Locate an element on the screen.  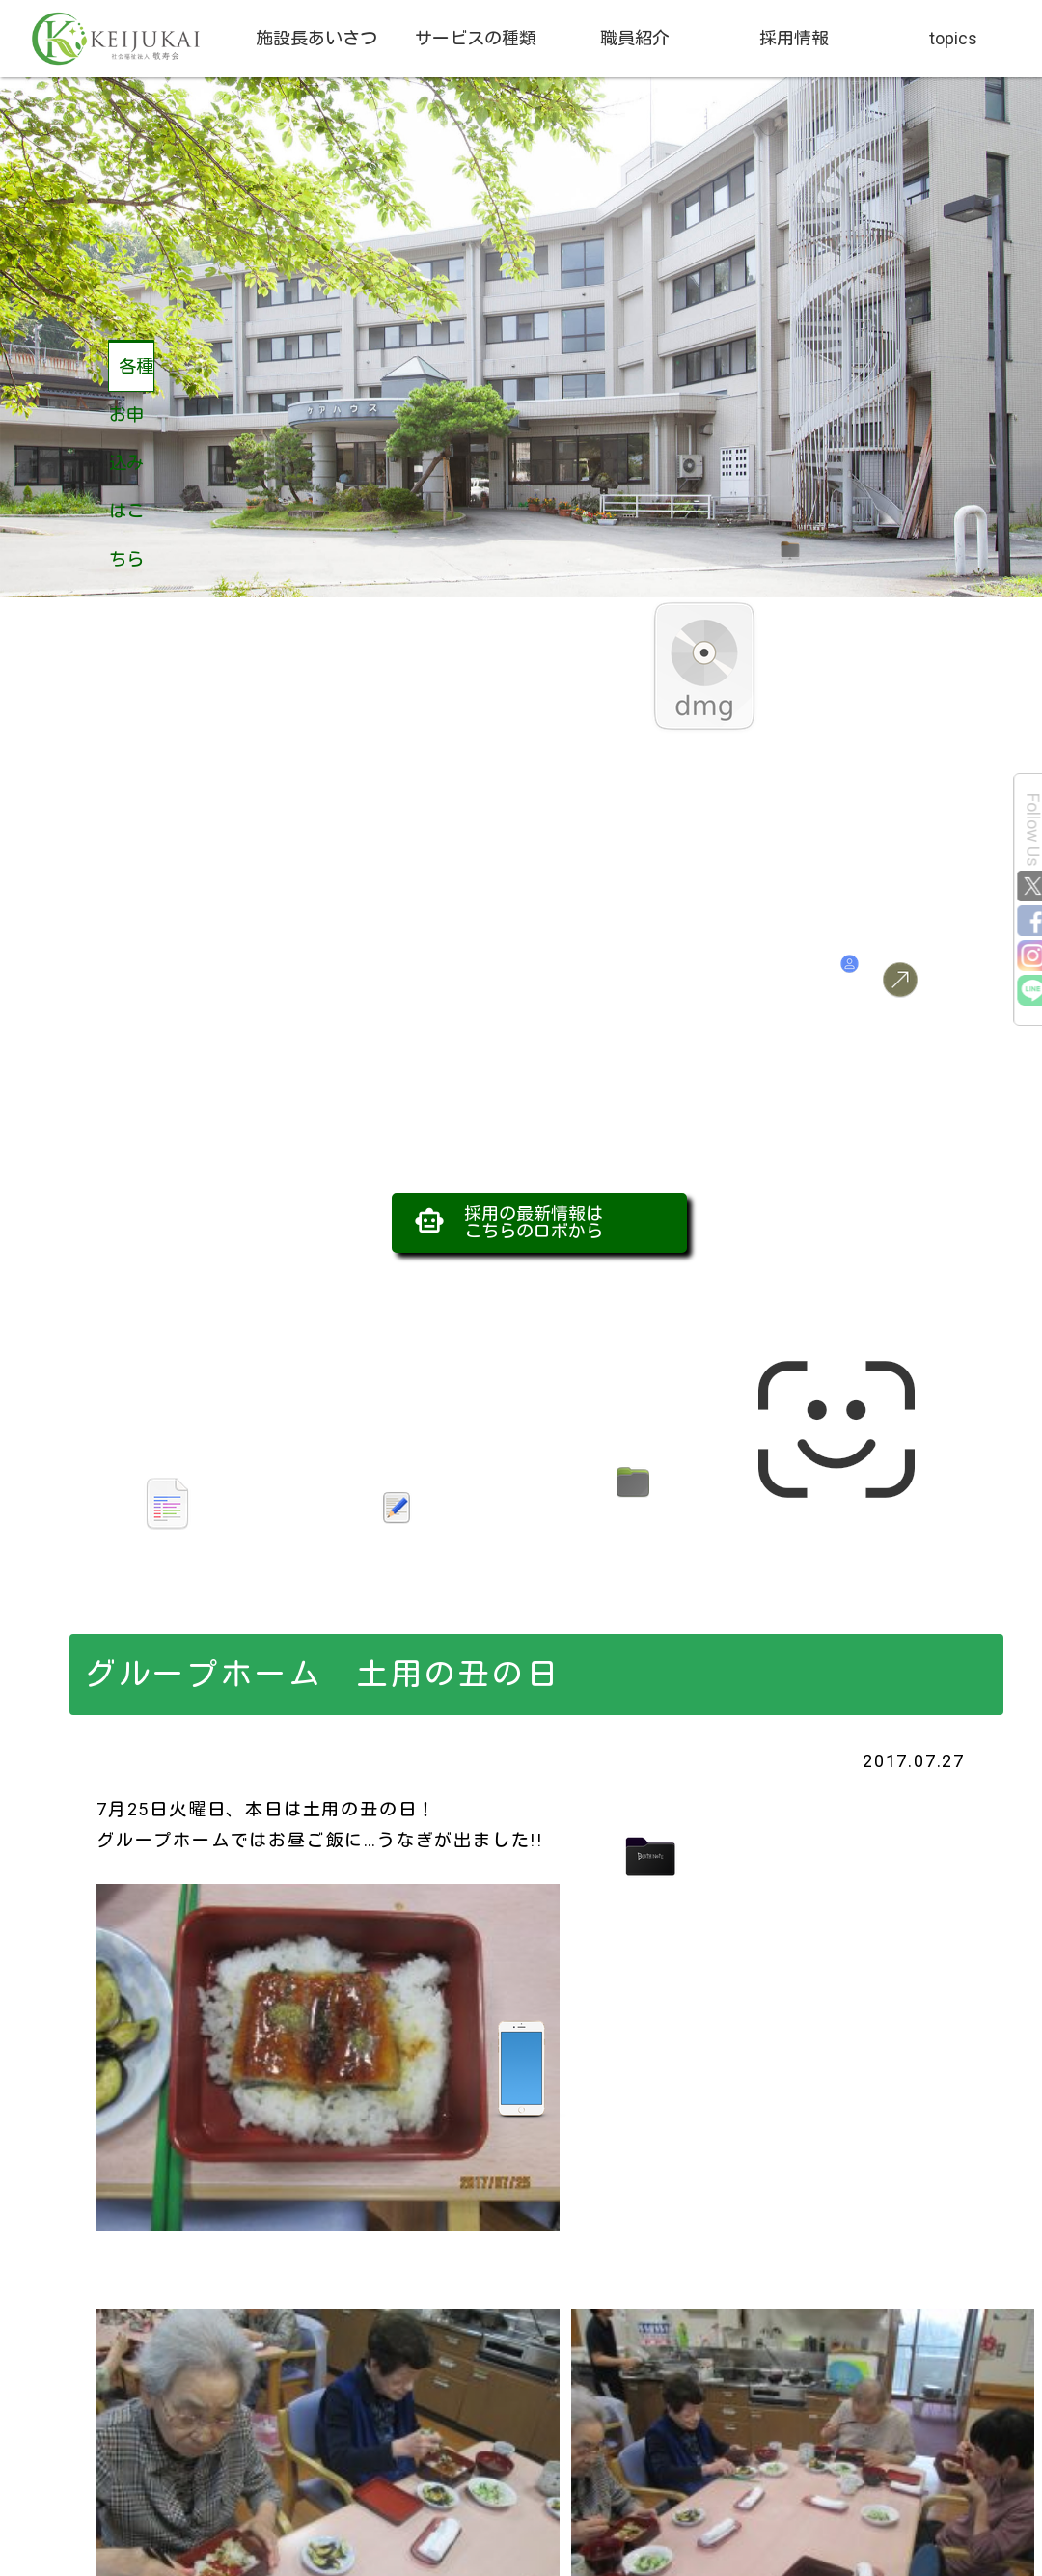
folder containing death note anime/manga related files is located at coordinates (650, 1858).